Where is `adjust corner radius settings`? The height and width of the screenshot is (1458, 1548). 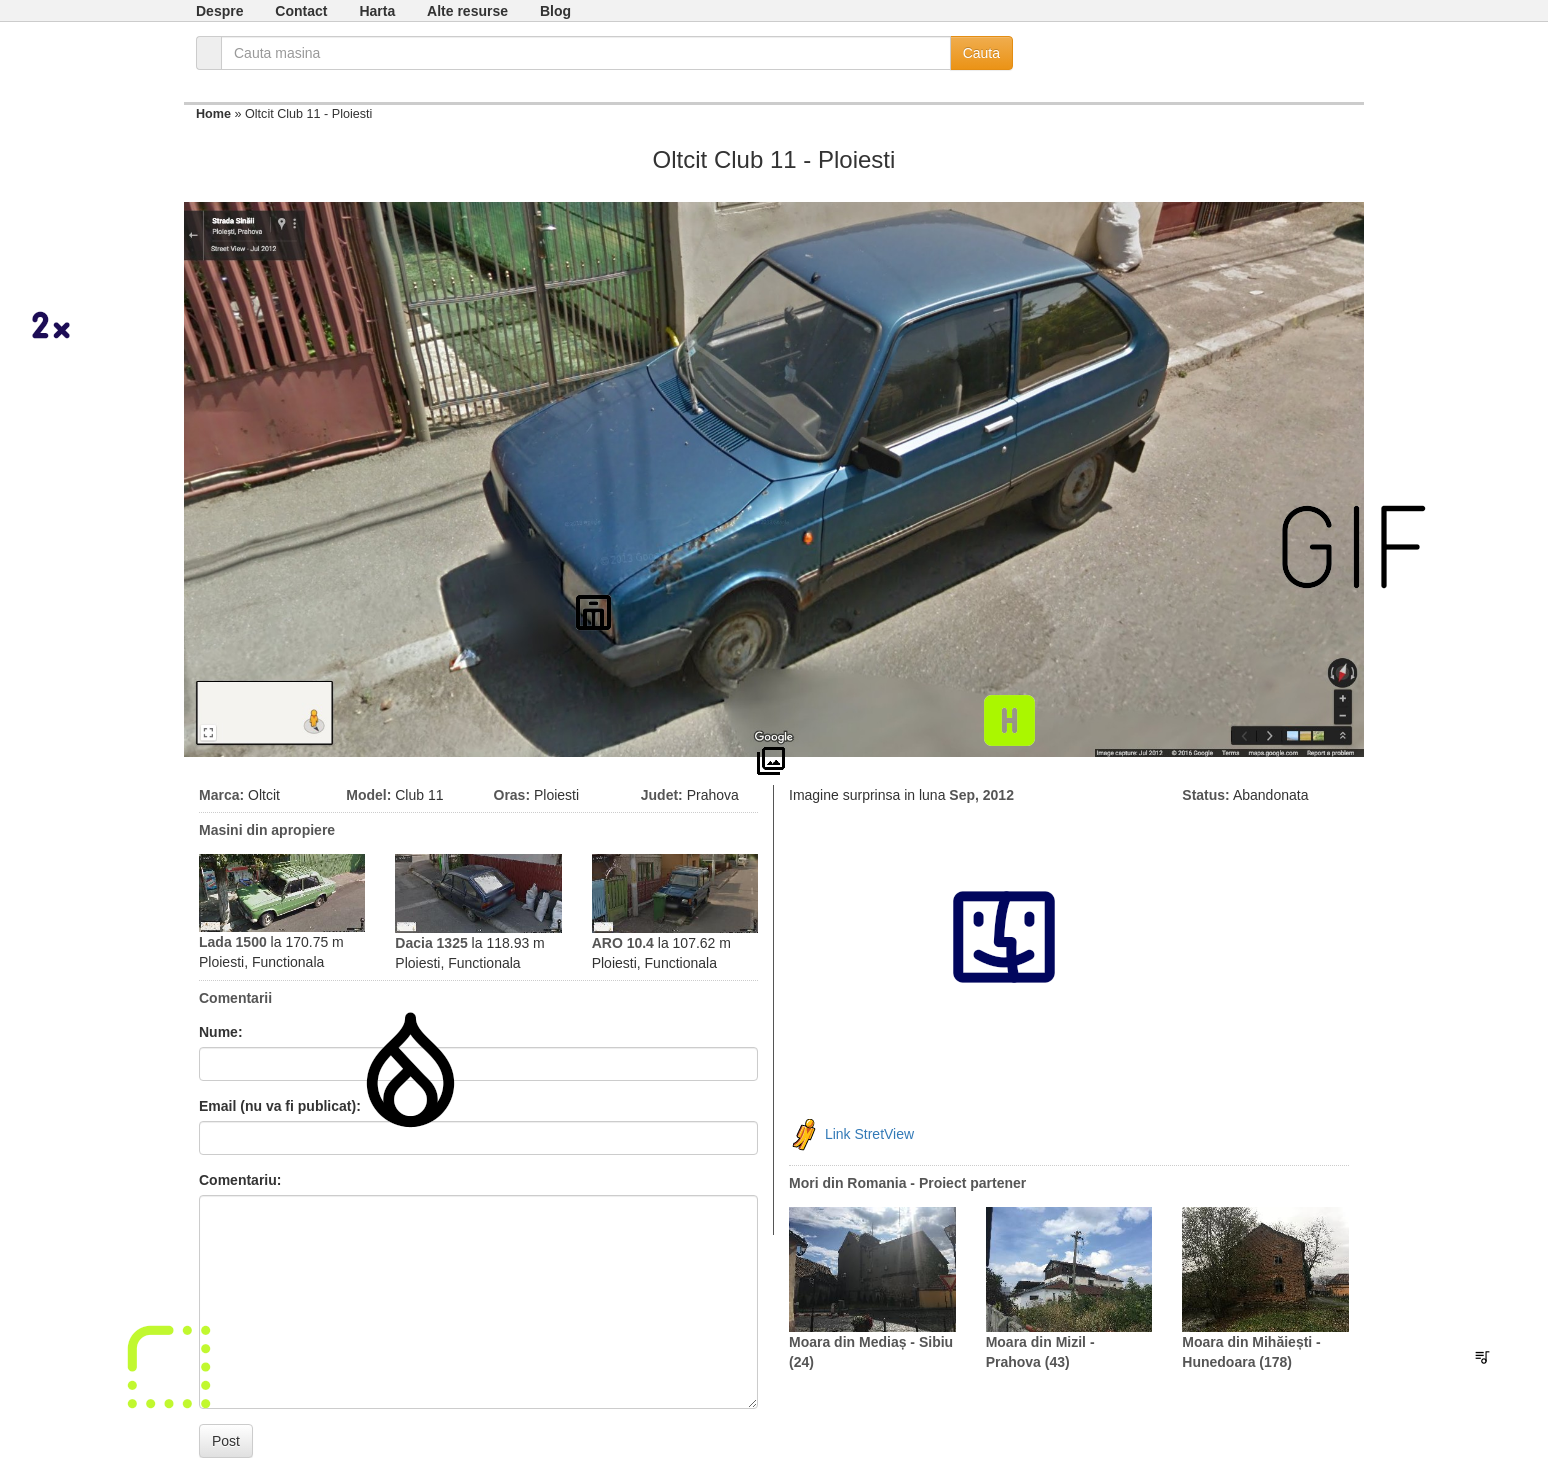 adjust corner radius settings is located at coordinates (169, 1367).